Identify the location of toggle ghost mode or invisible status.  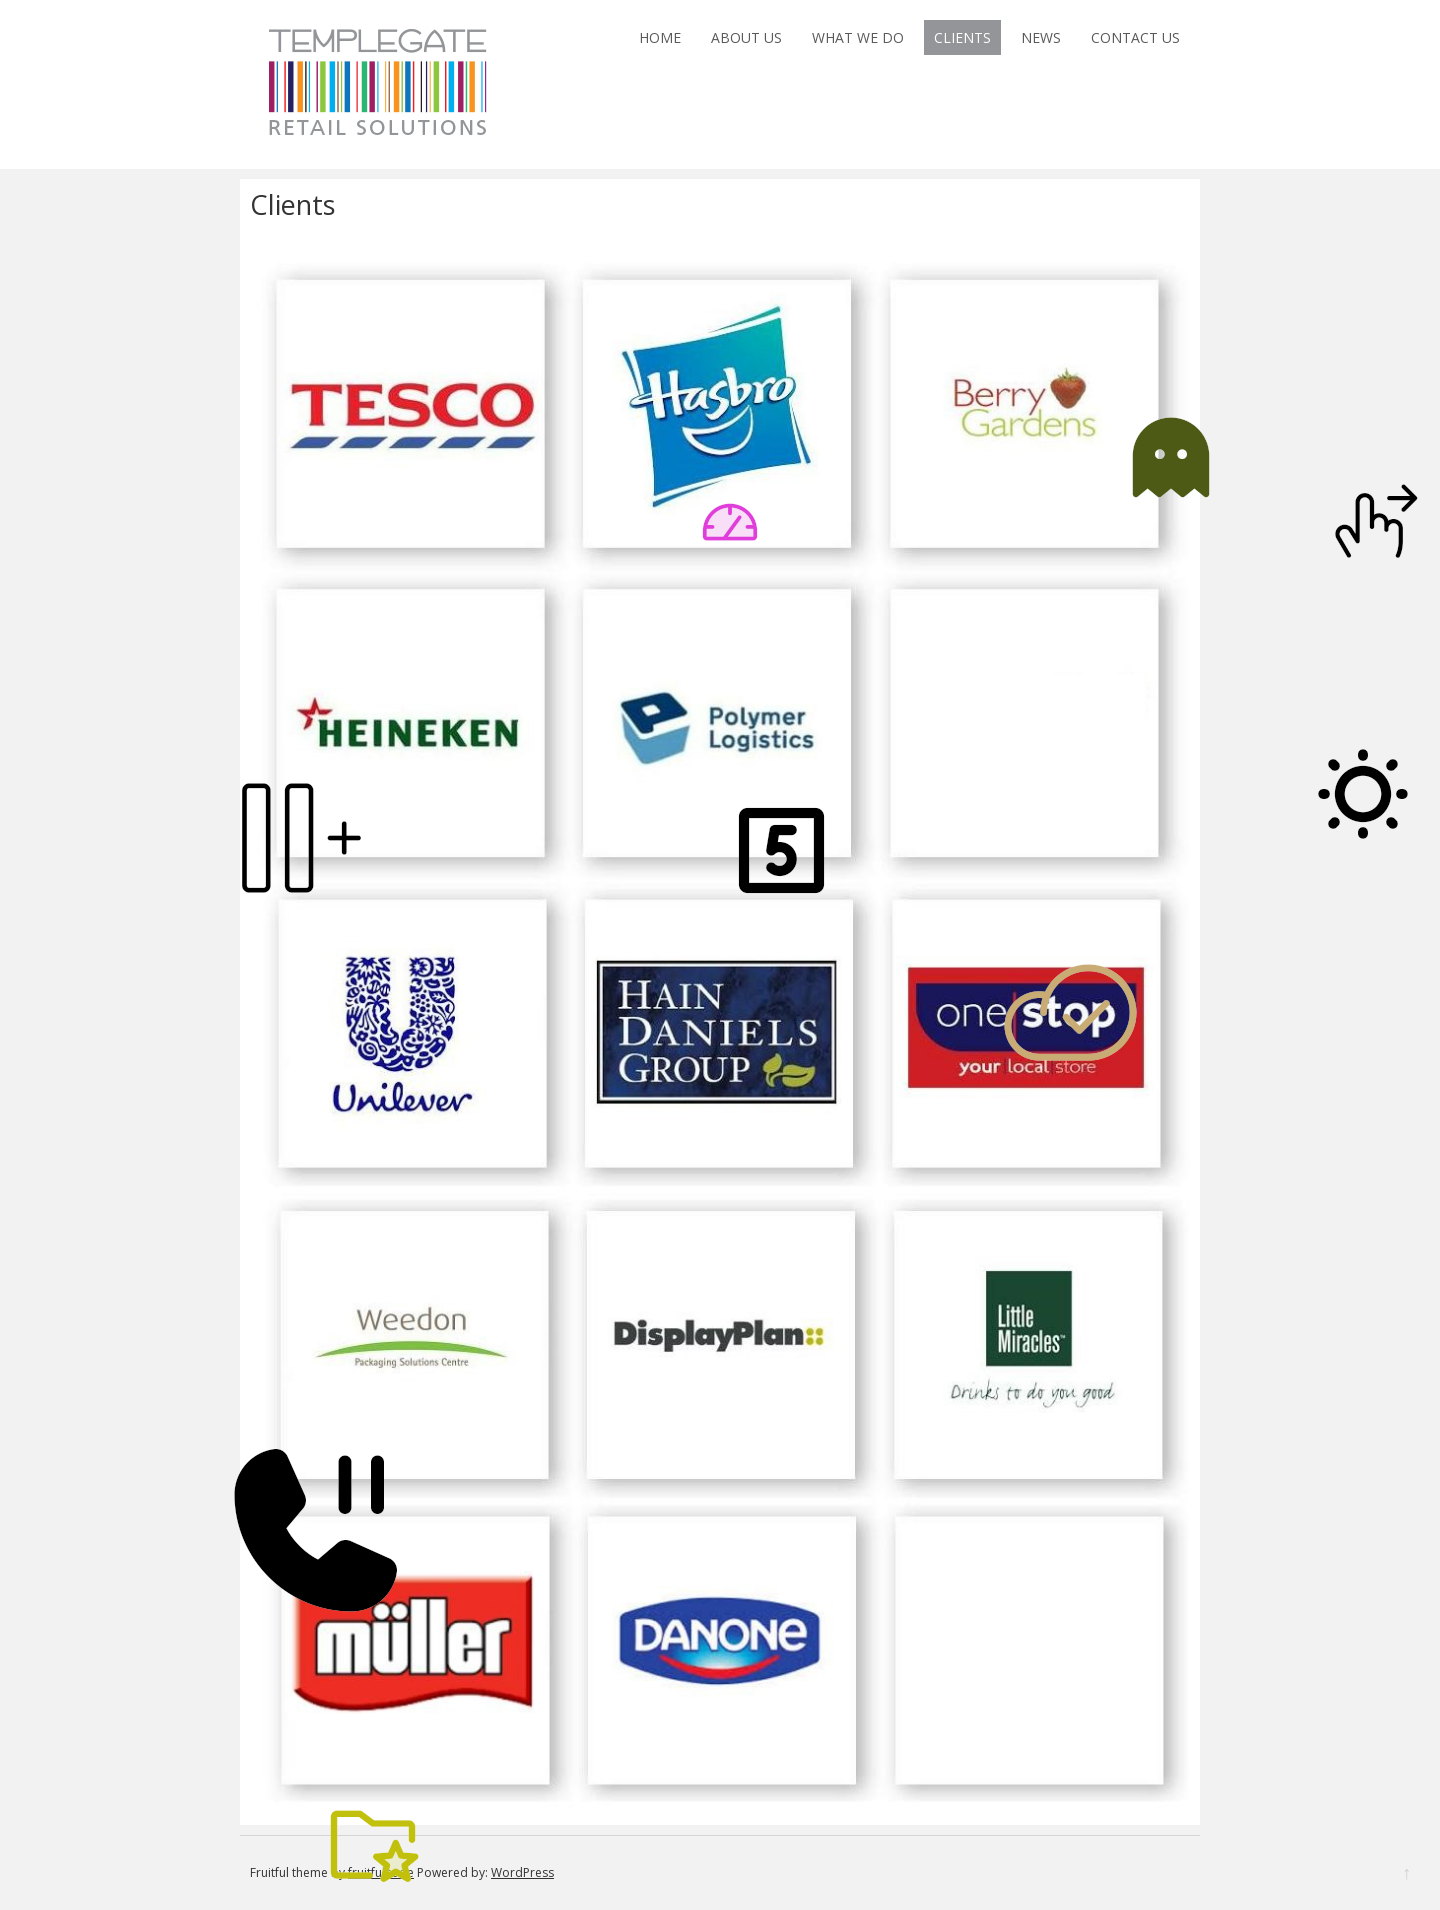
(1171, 459).